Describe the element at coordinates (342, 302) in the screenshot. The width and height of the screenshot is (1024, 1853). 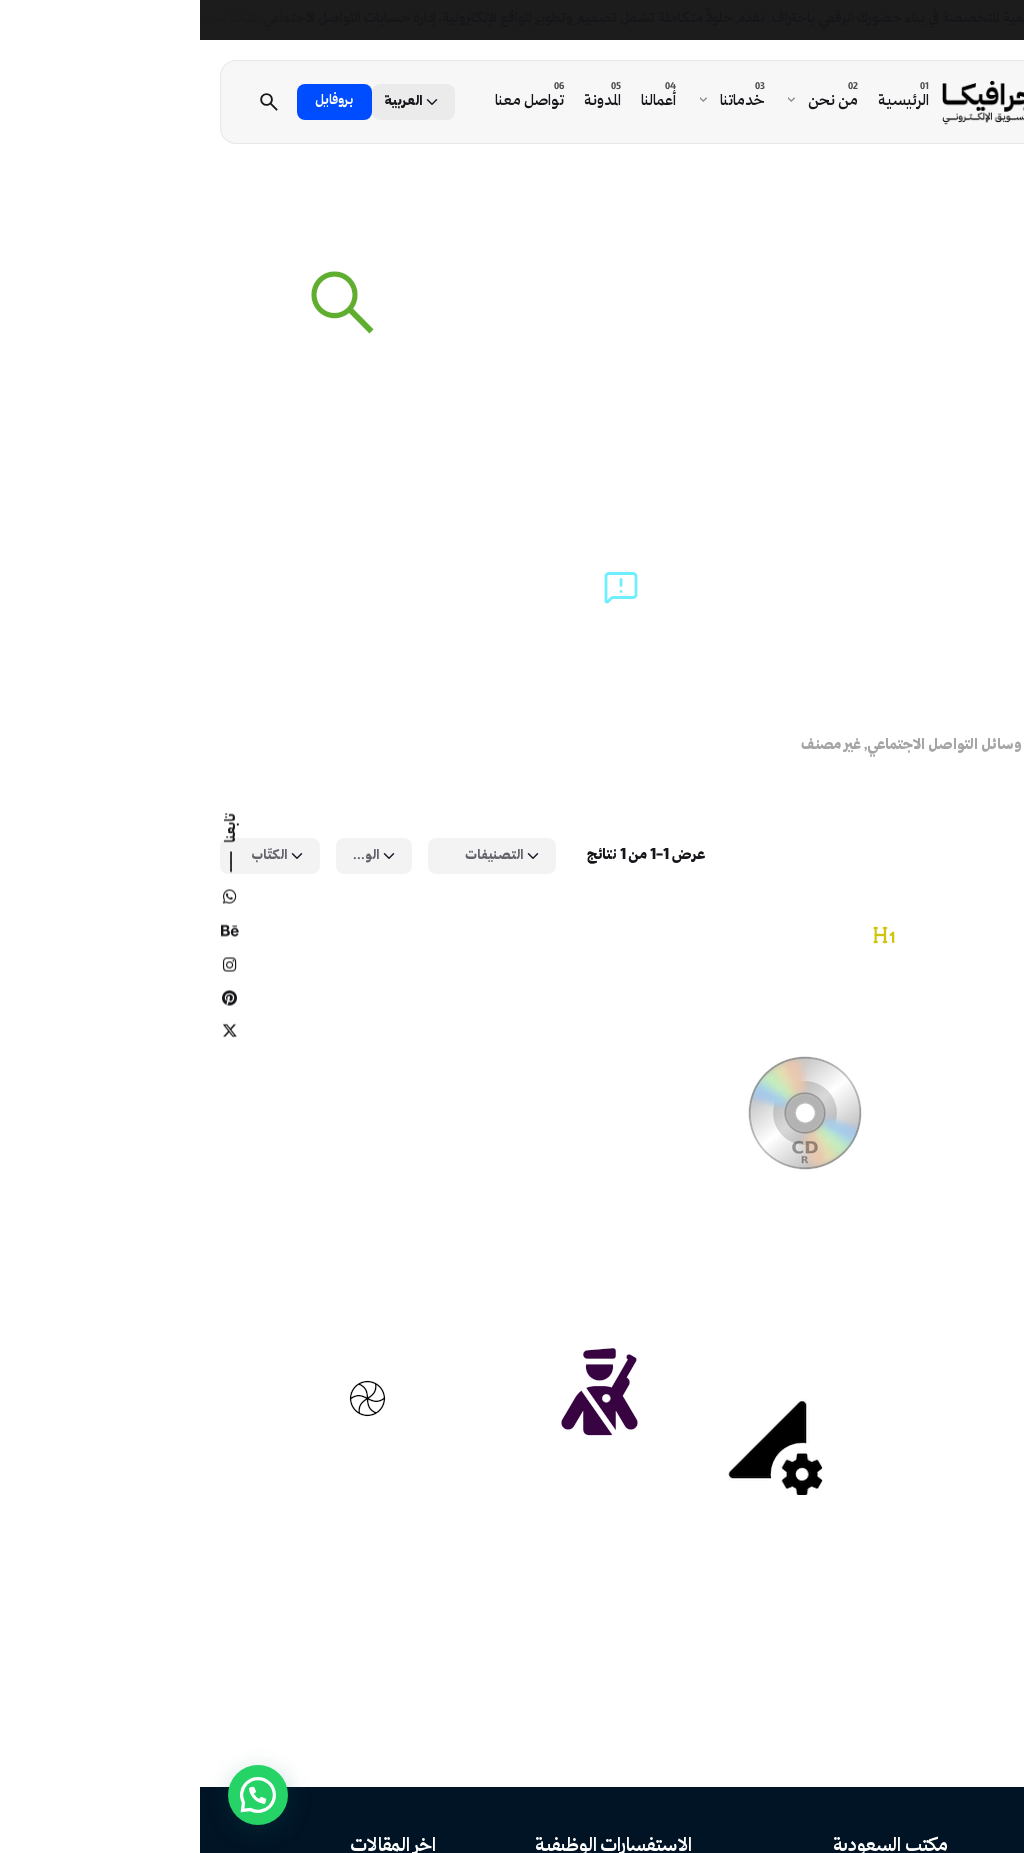
I see `sistrix SEO tool logo` at that location.